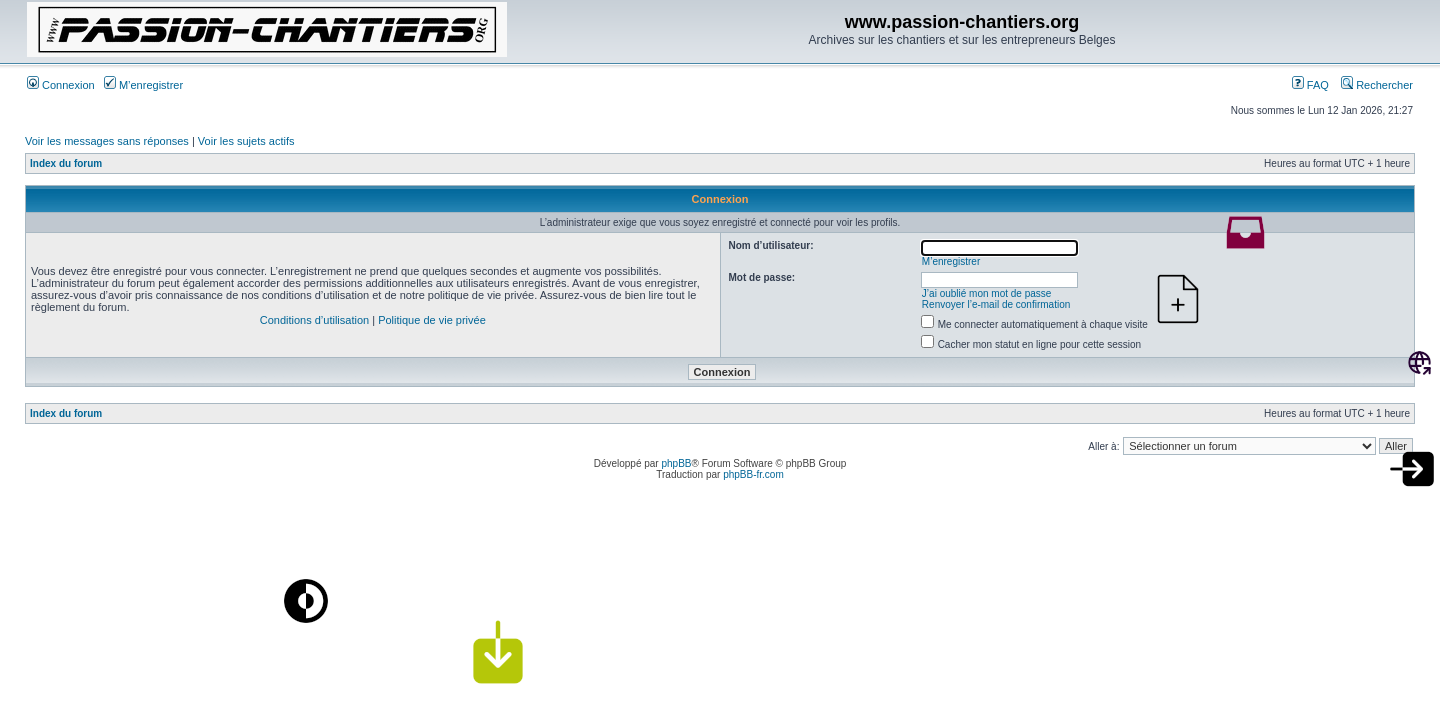 This screenshot has height=720, width=1440. I want to click on toggle invert colors mode, so click(306, 601).